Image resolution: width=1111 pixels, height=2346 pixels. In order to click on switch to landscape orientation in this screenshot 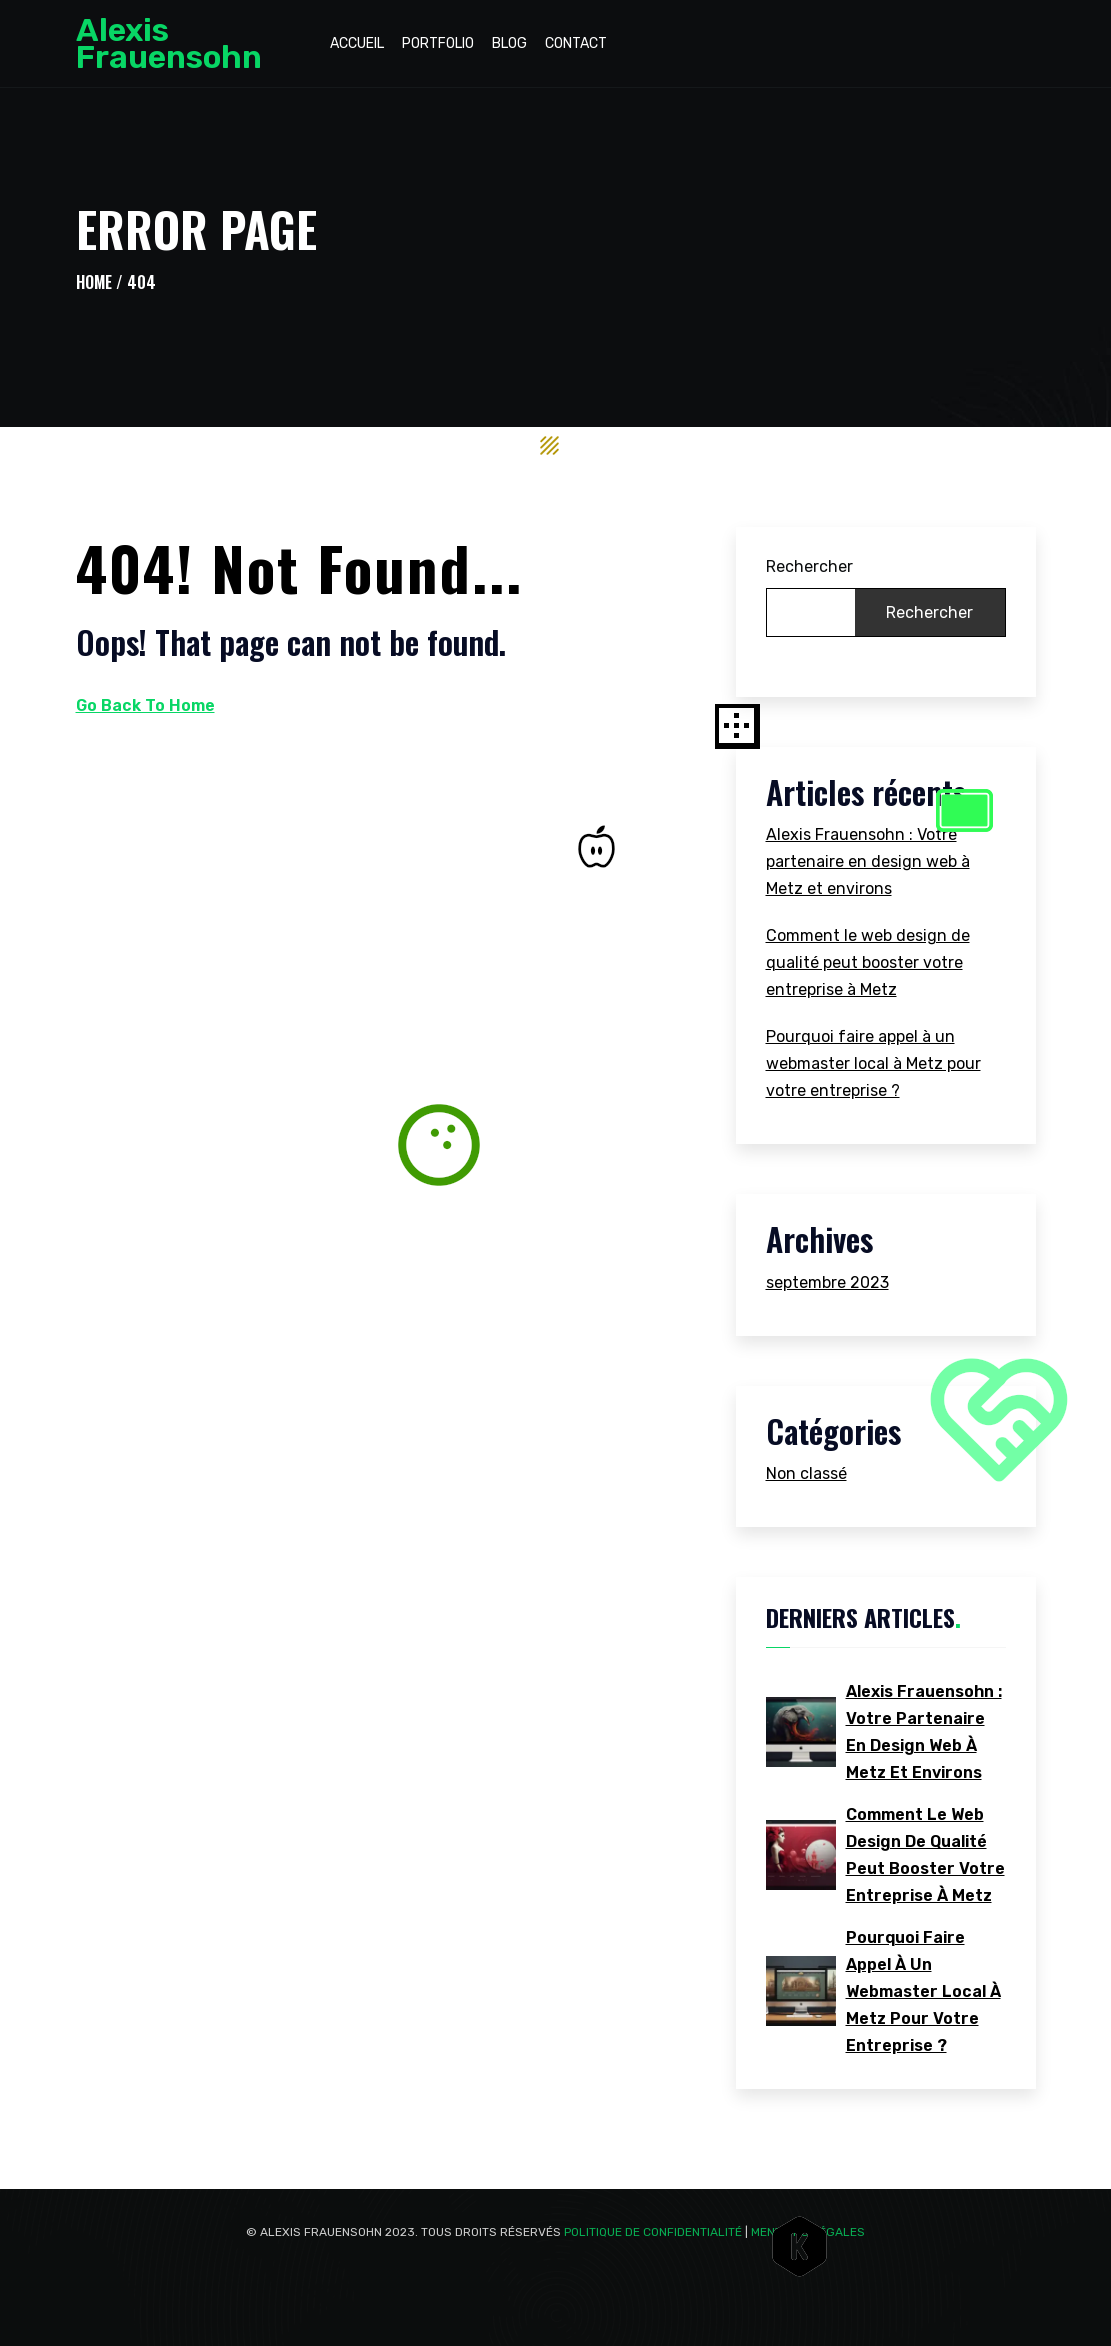, I will do `click(964, 810)`.